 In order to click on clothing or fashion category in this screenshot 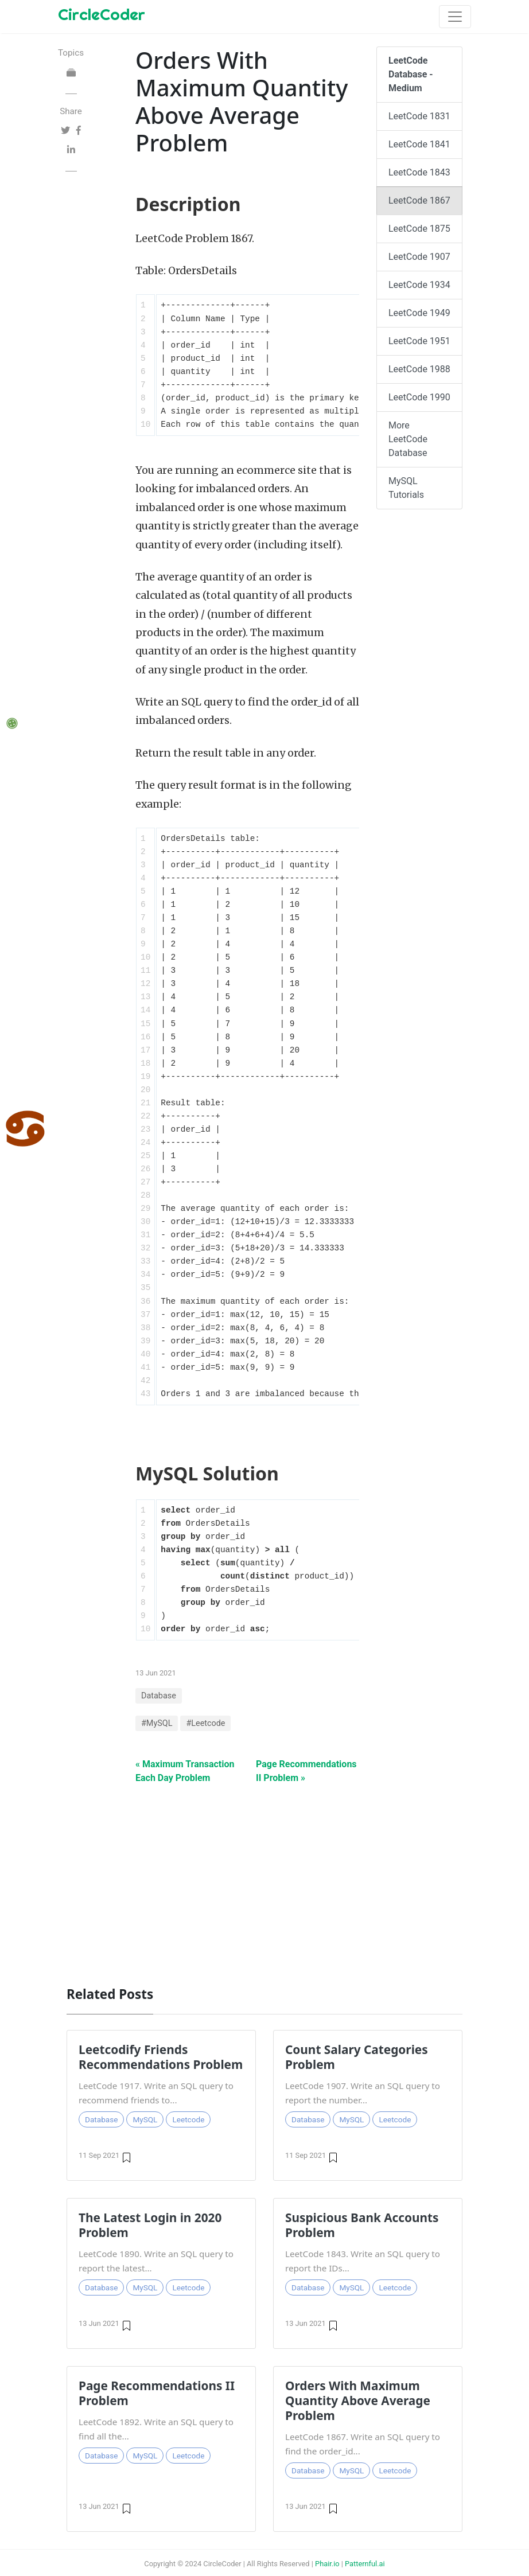, I will do `click(12, 723)`.